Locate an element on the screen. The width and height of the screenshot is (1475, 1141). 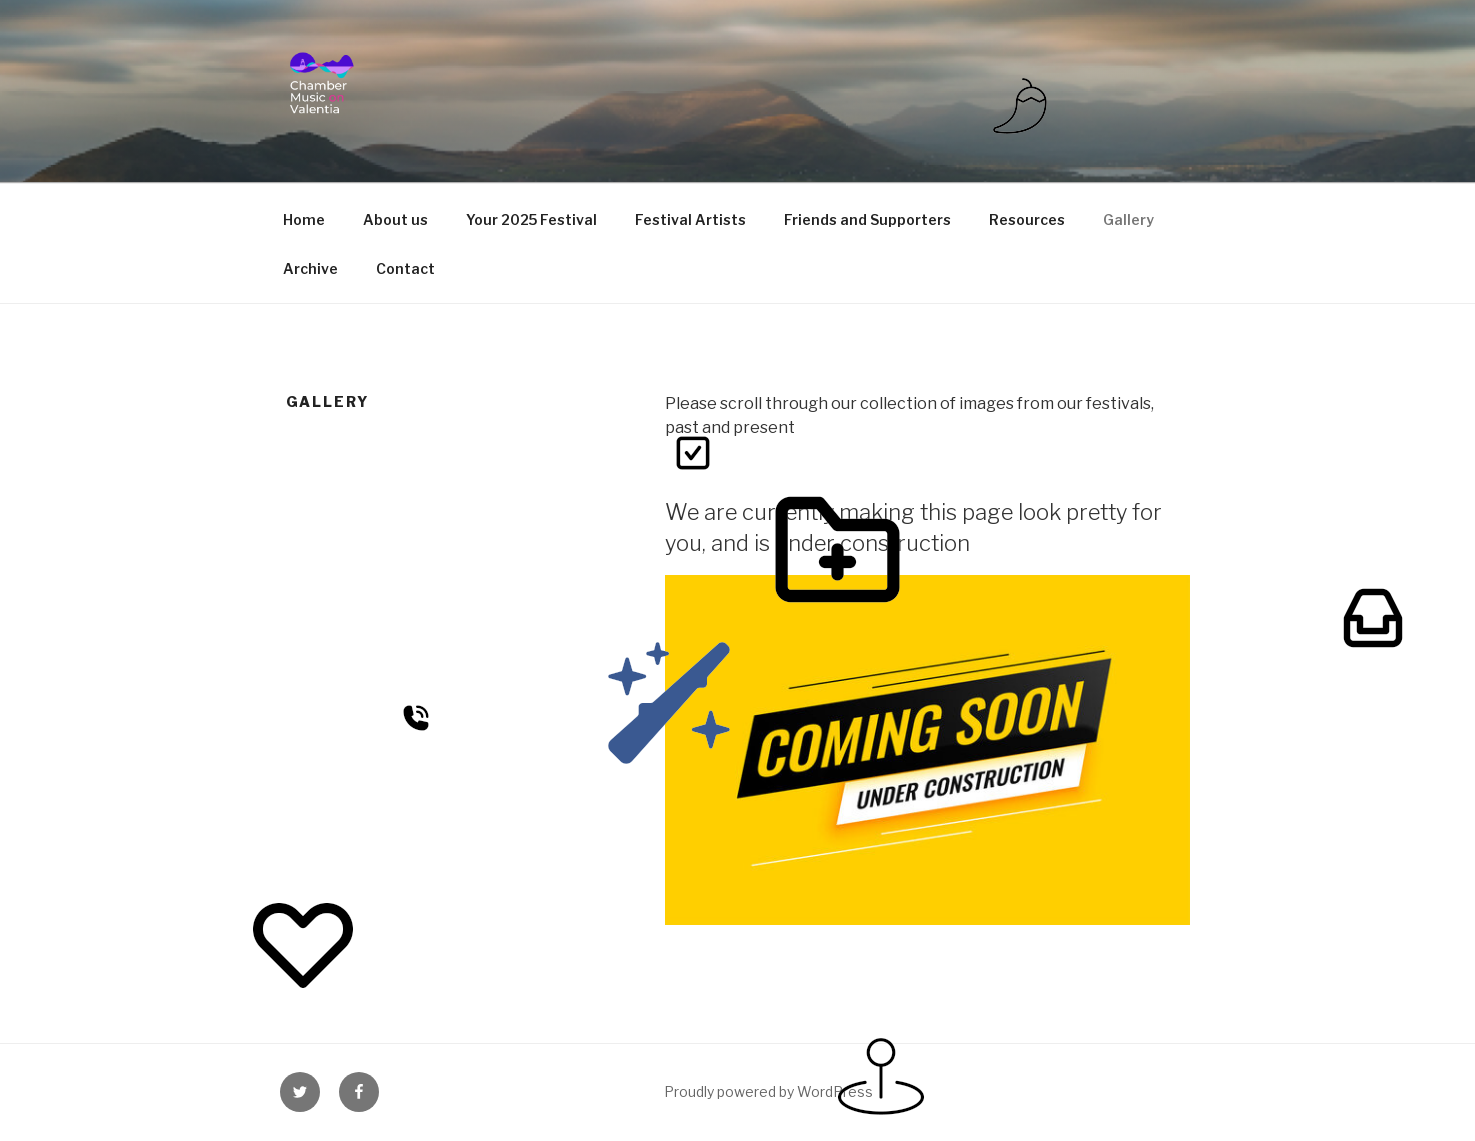
select or check an item in a list is located at coordinates (693, 453).